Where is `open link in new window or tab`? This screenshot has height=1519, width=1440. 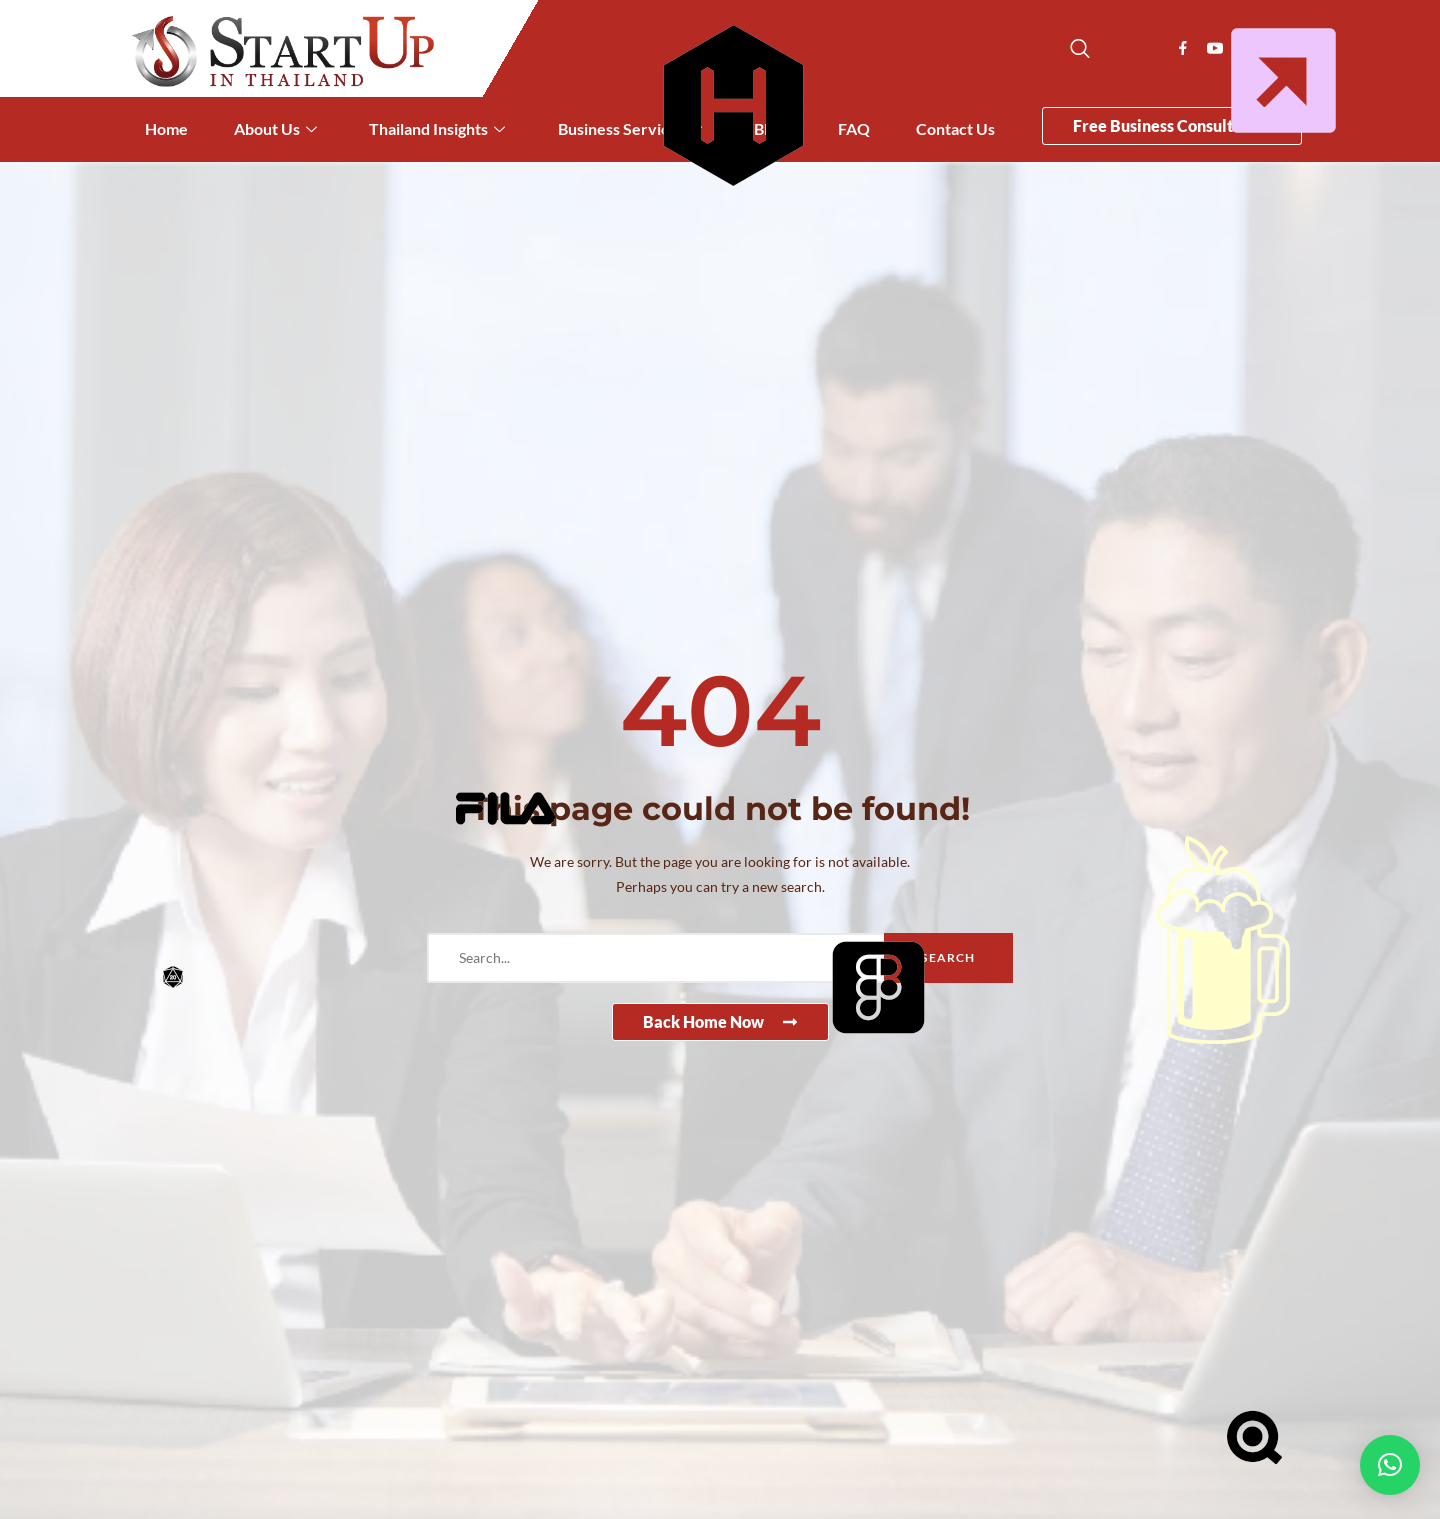 open link in new window or tab is located at coordinates (1283, 80).